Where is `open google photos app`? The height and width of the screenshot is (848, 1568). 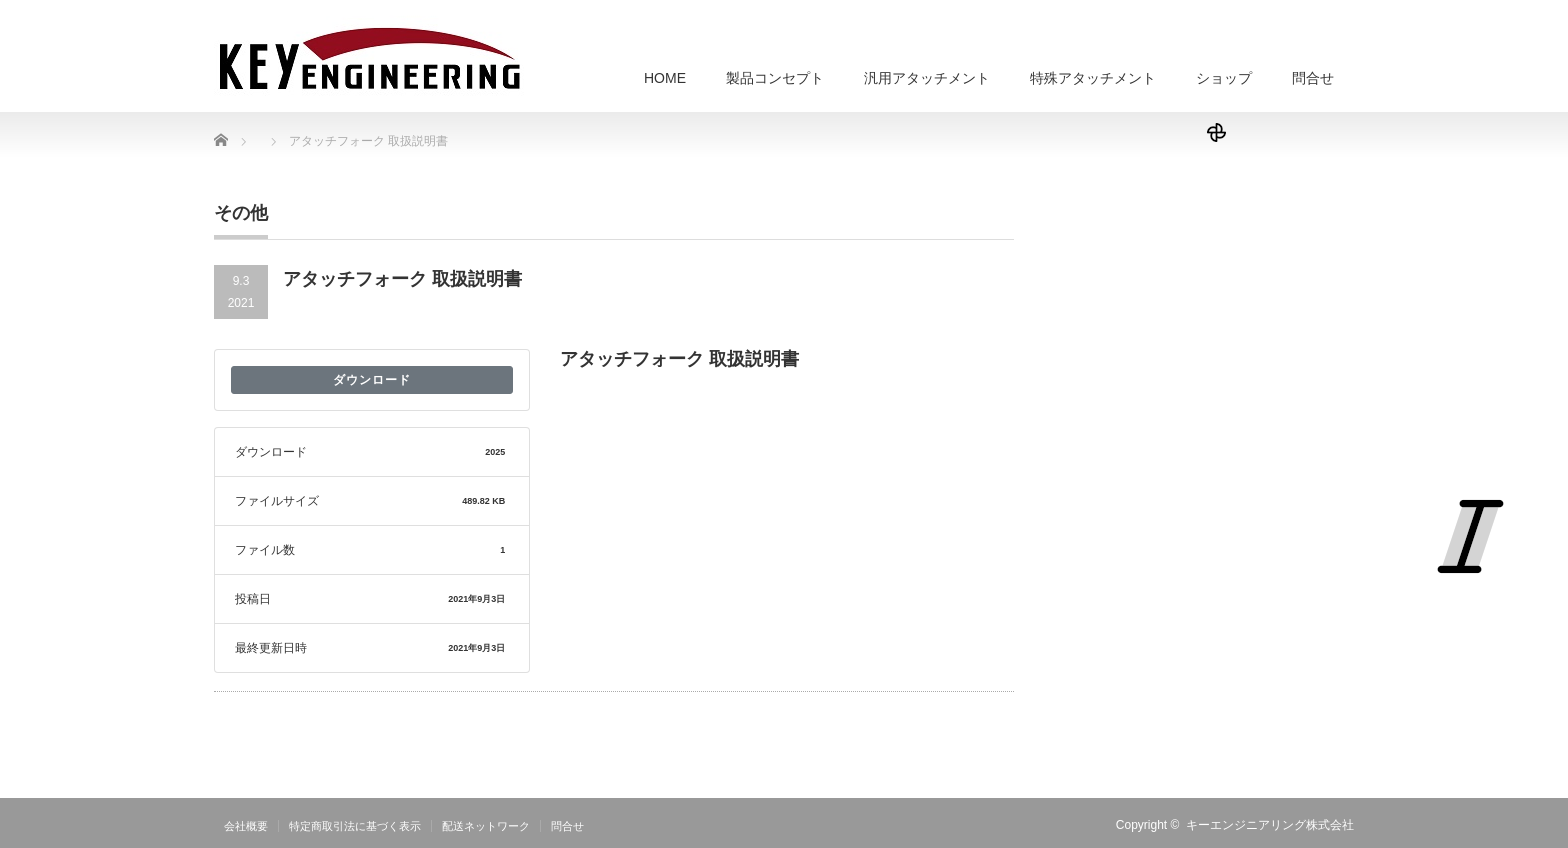
open google photos app is located at coordinates (1216, 132).